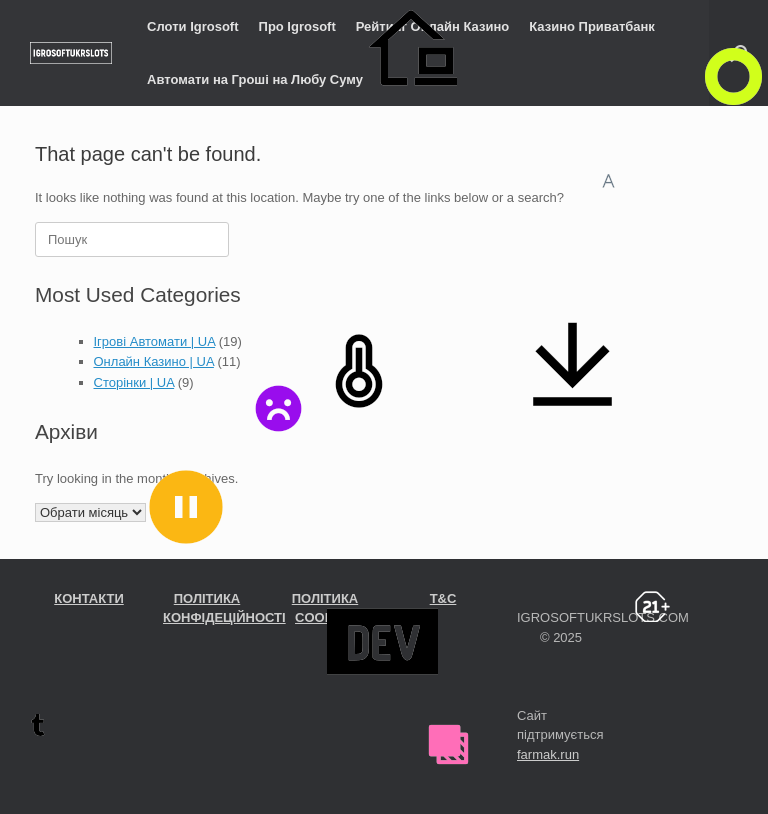 This screenshot has height=814, width=768. I want to click on visit the DEV Community platform, so click(382, 641).